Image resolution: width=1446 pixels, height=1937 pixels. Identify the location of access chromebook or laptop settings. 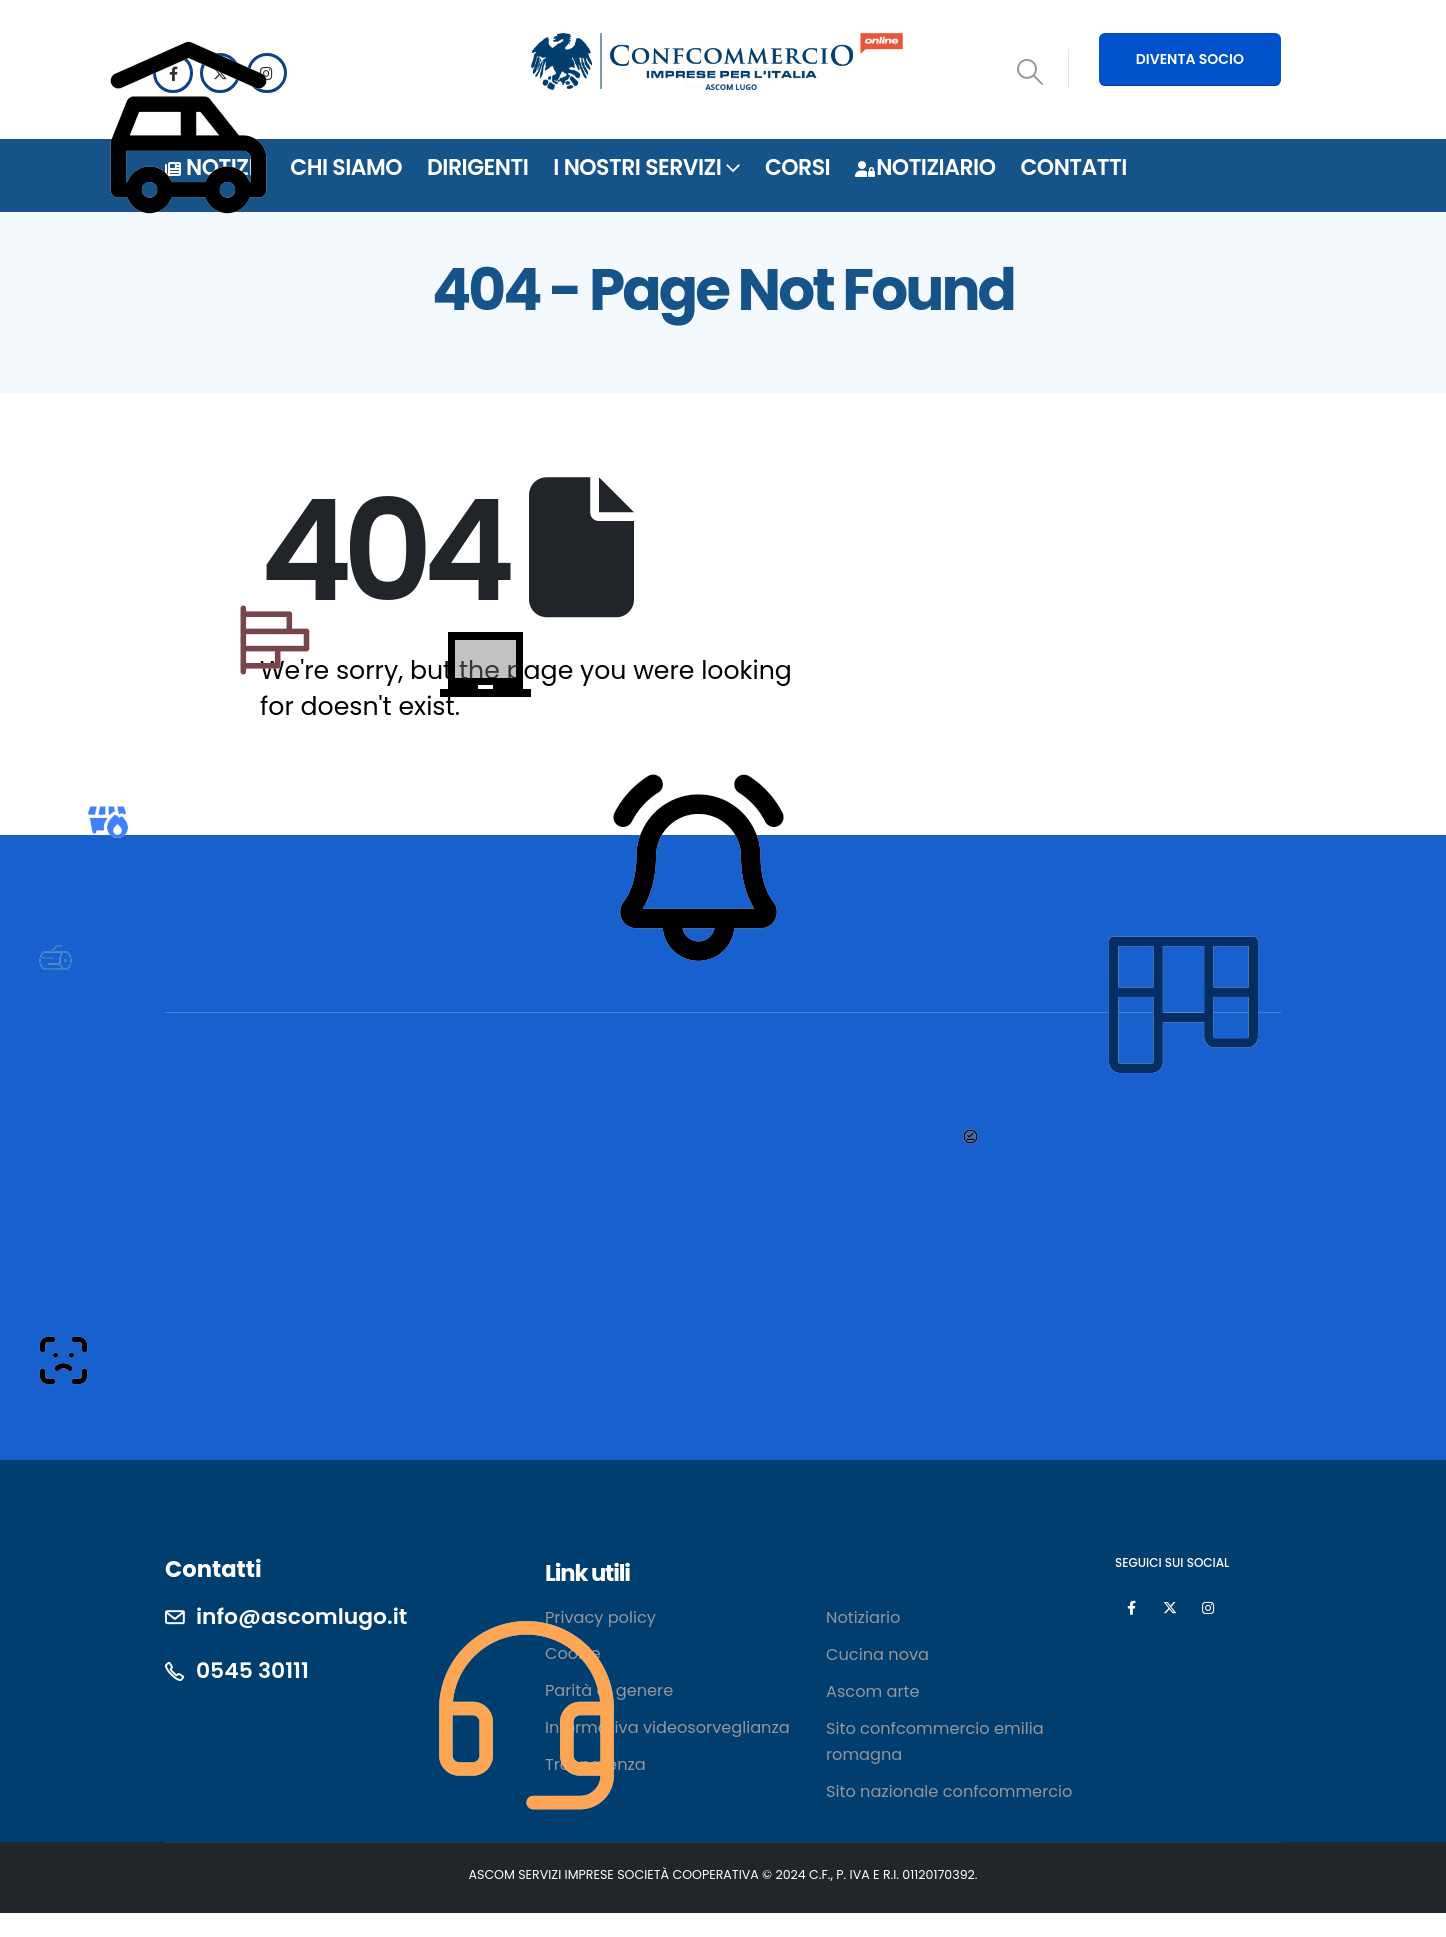
(485, 666).